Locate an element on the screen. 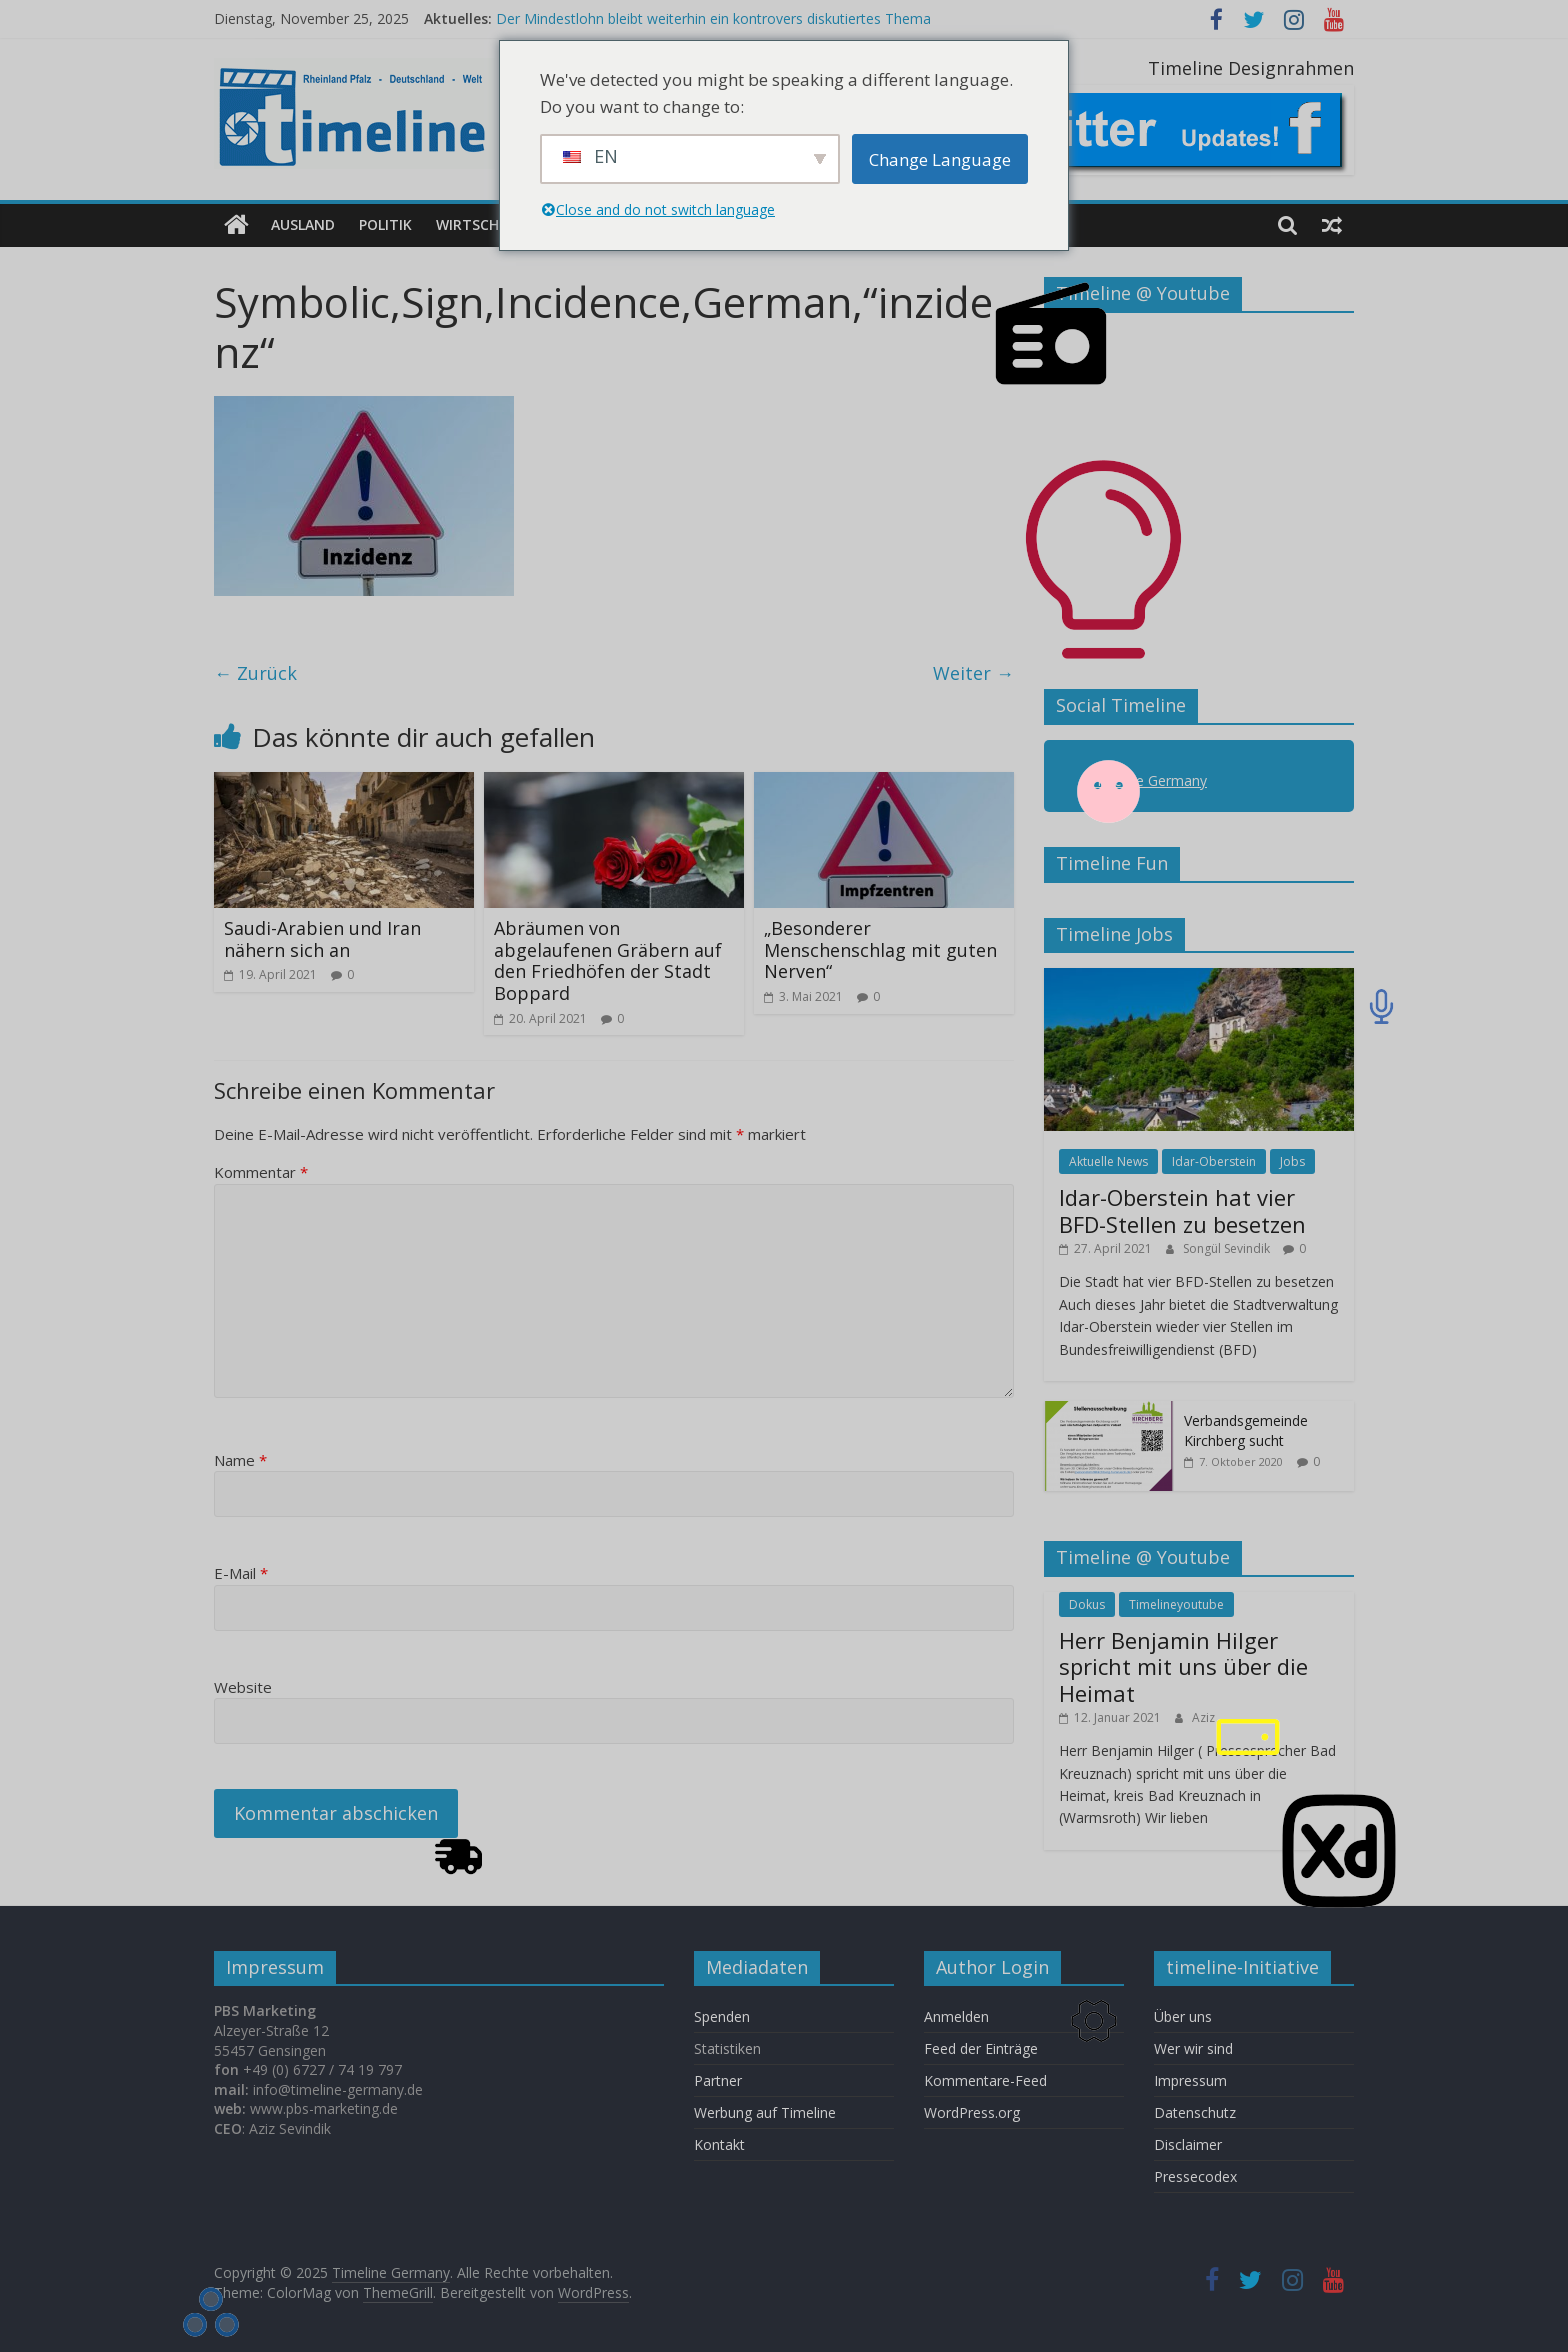 The width and height of the screenshot is (1568, 2352). open Adobe XD application is located at coordinates (1339, 1851).